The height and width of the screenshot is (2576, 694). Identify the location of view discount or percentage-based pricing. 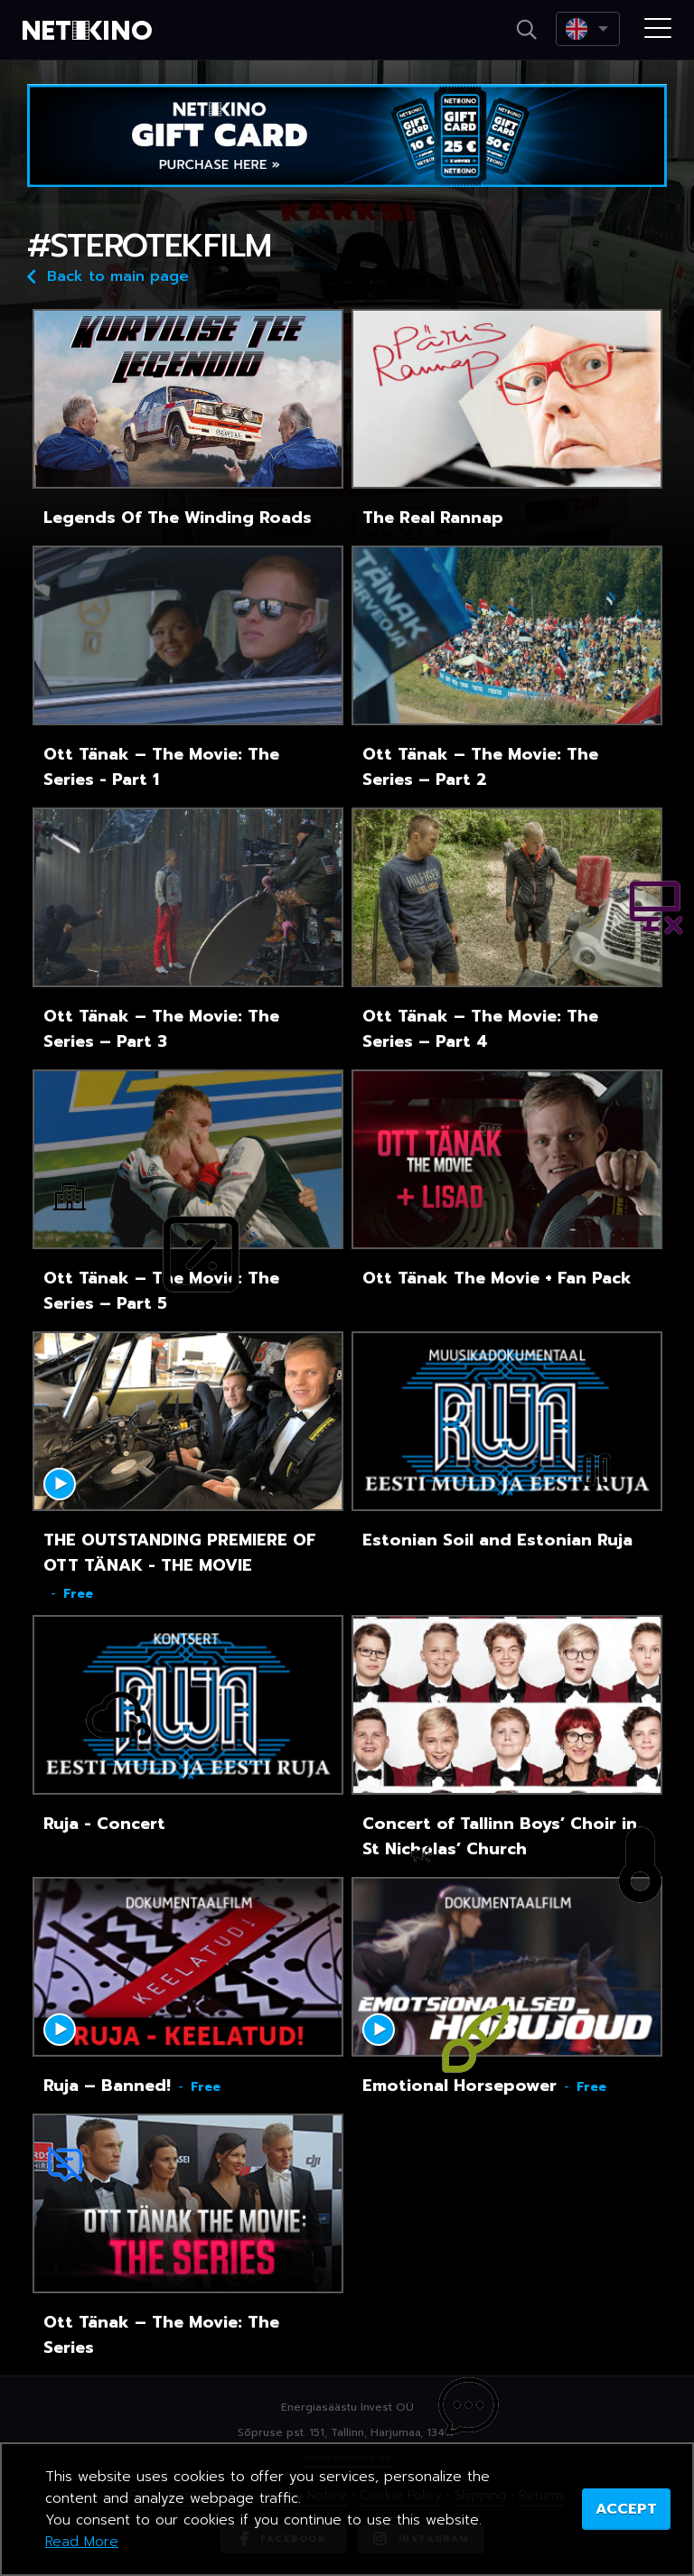
(201, 1254).